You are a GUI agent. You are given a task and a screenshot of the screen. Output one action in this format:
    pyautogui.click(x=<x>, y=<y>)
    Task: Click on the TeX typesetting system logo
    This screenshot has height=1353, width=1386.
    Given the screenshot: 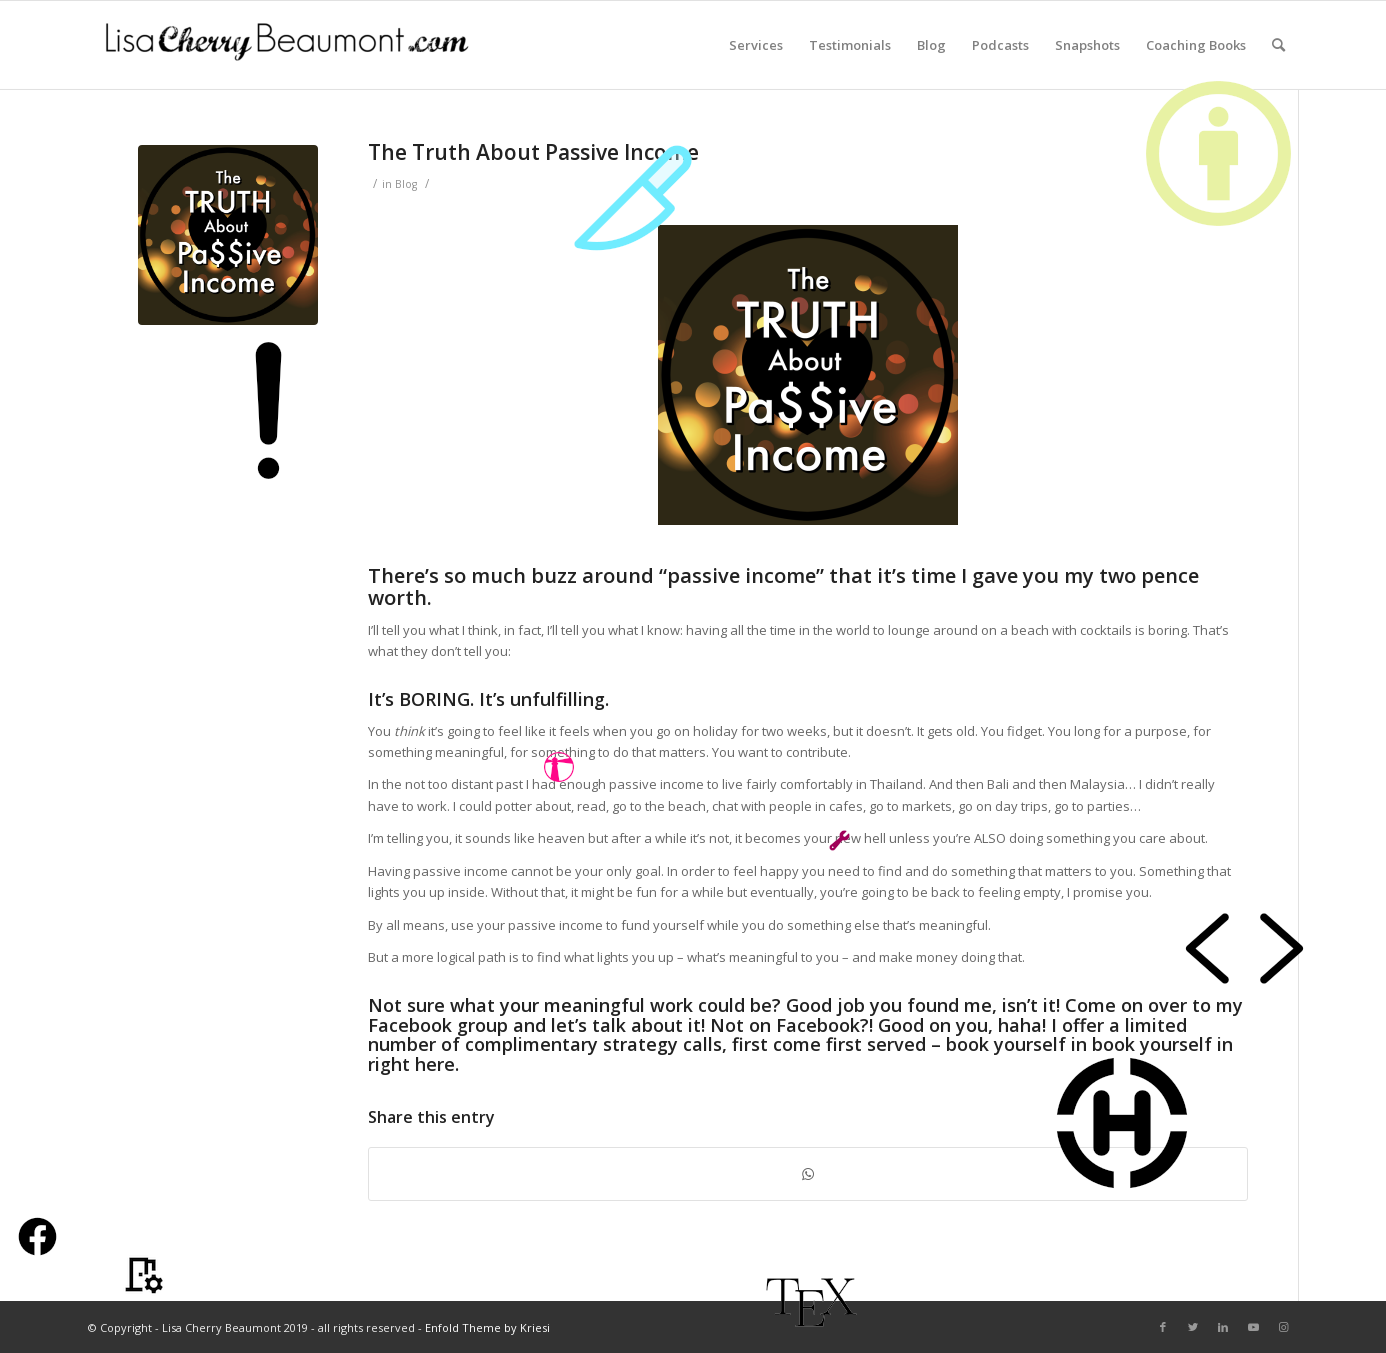 What is the action you would take?
    pyautogui.click(x=811, y=1302)
    